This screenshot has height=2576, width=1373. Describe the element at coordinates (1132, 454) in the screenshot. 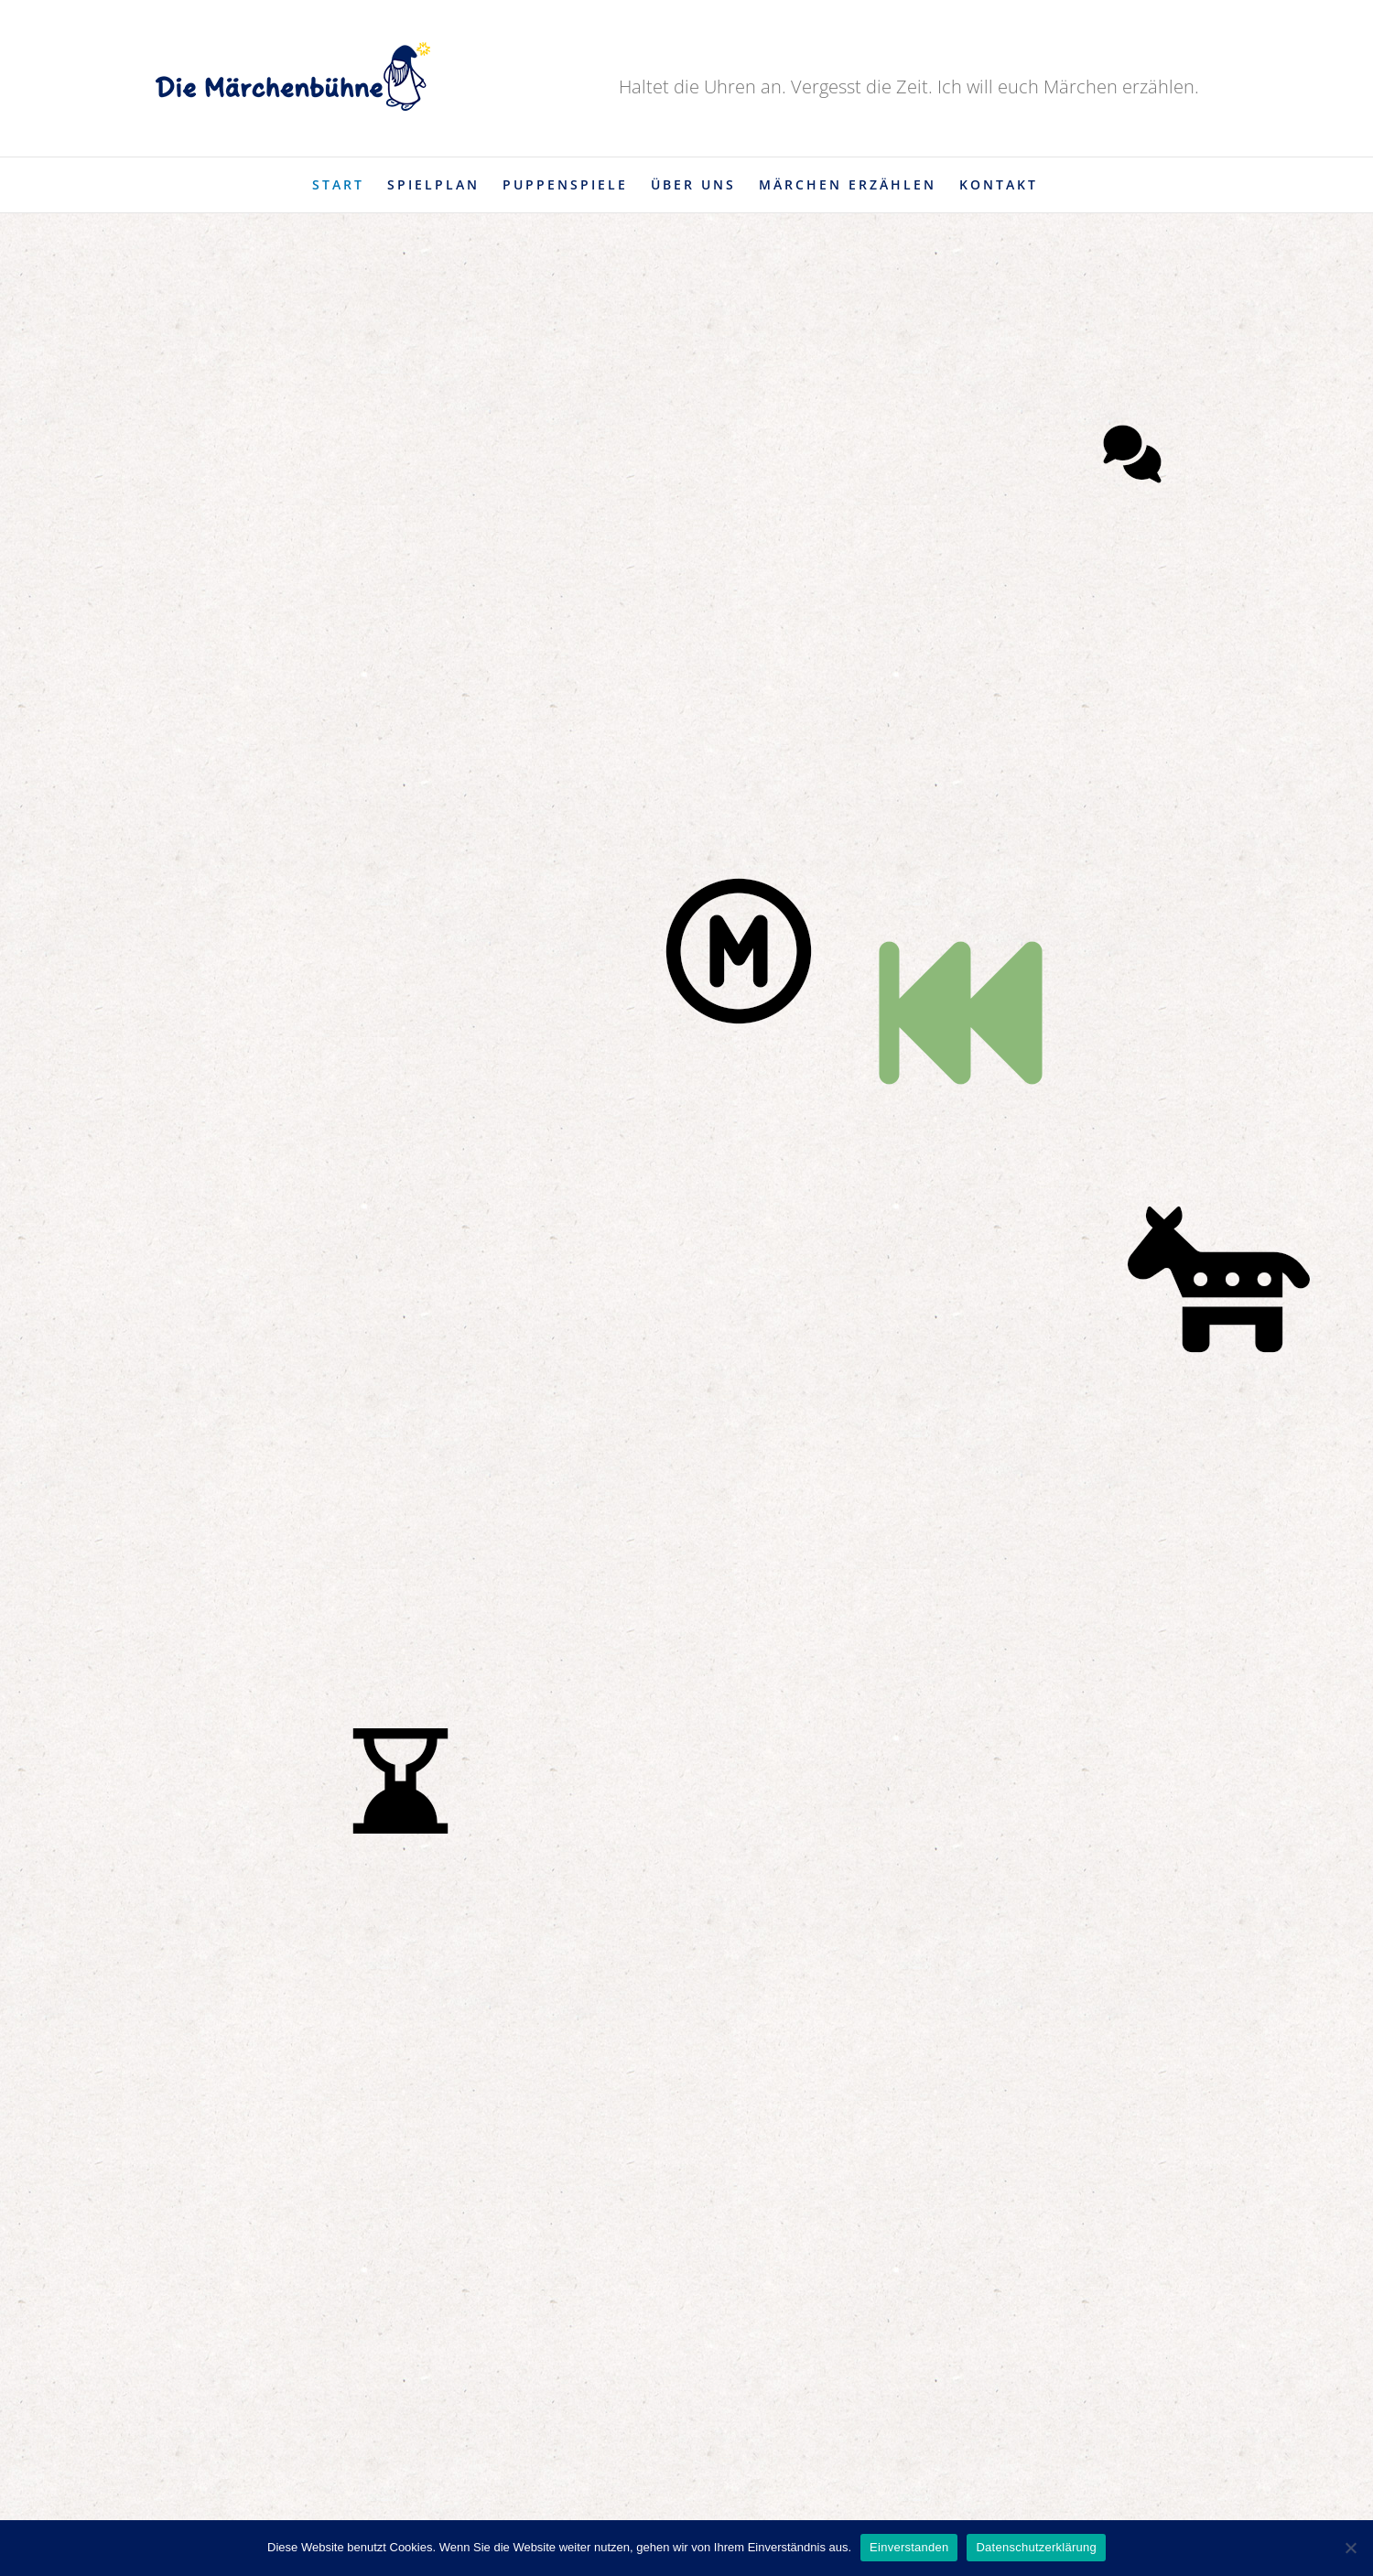

I see `open chat or messaging` at that location.